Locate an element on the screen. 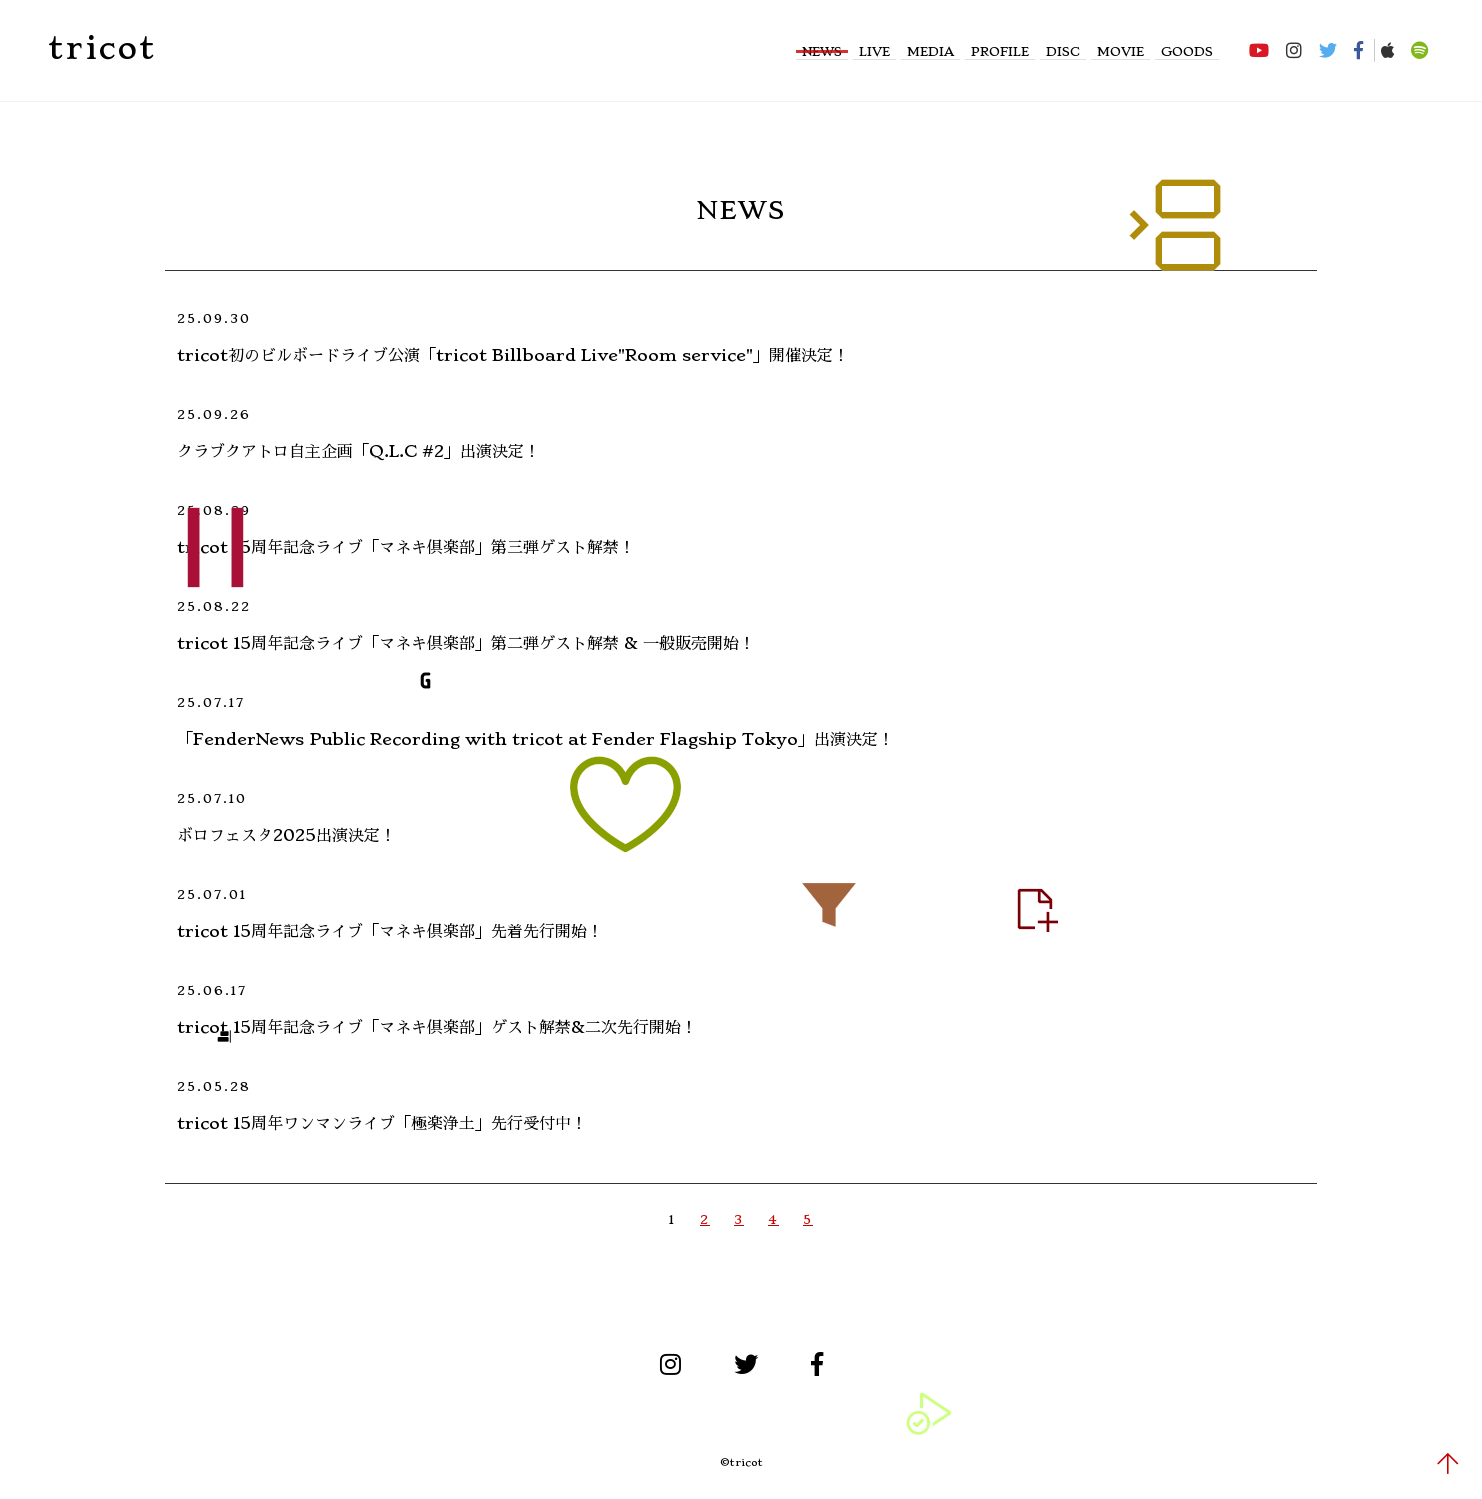  insert a new item between existing elements is located at coordinates (1175, 225).